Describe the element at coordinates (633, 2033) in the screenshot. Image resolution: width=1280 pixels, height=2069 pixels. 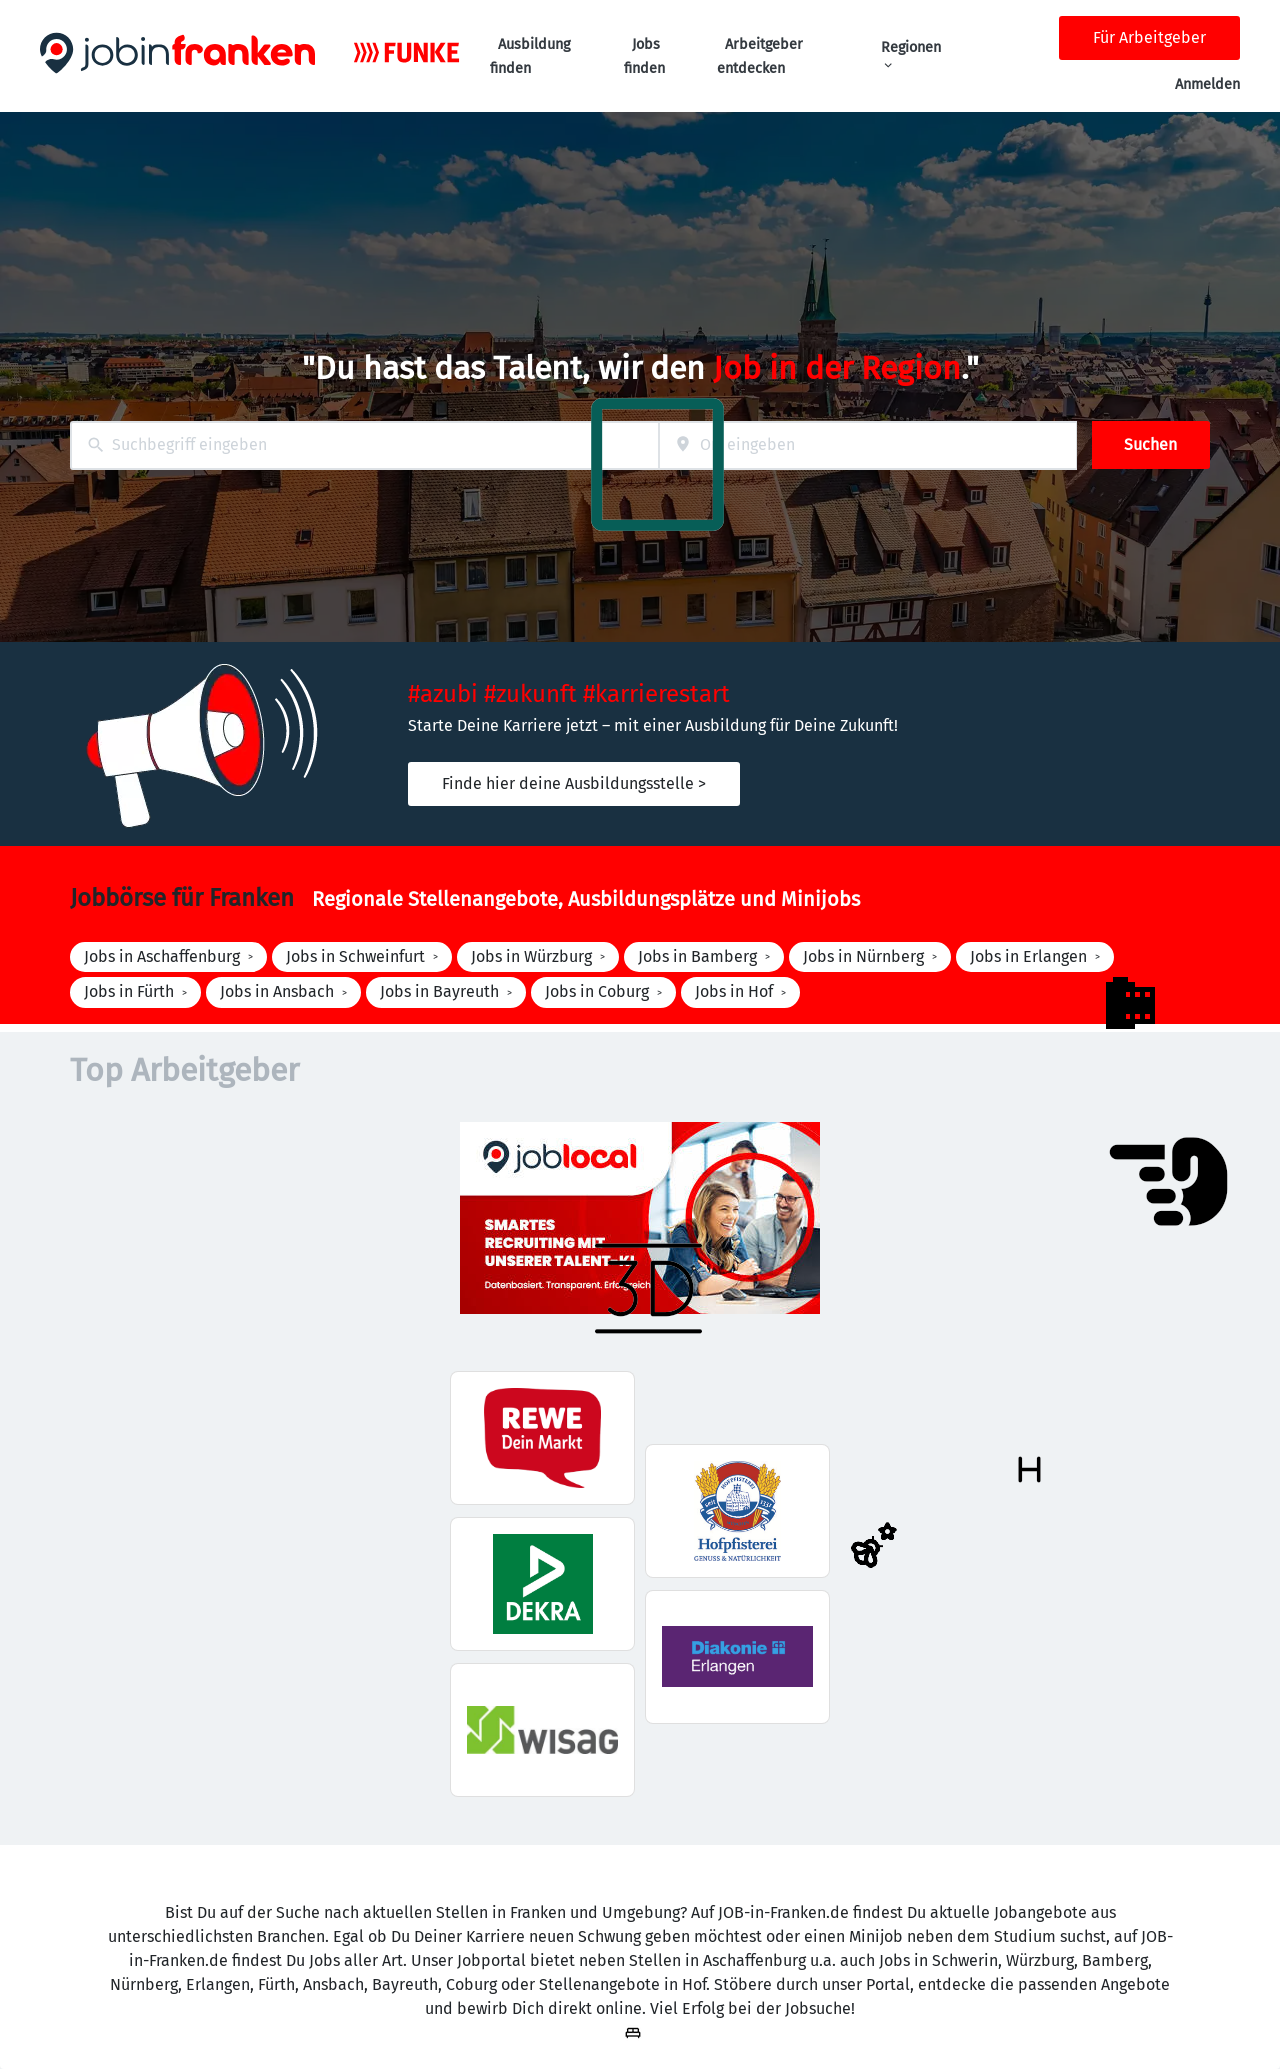
I see `view bedroom or sleeping accommodations` at that location.